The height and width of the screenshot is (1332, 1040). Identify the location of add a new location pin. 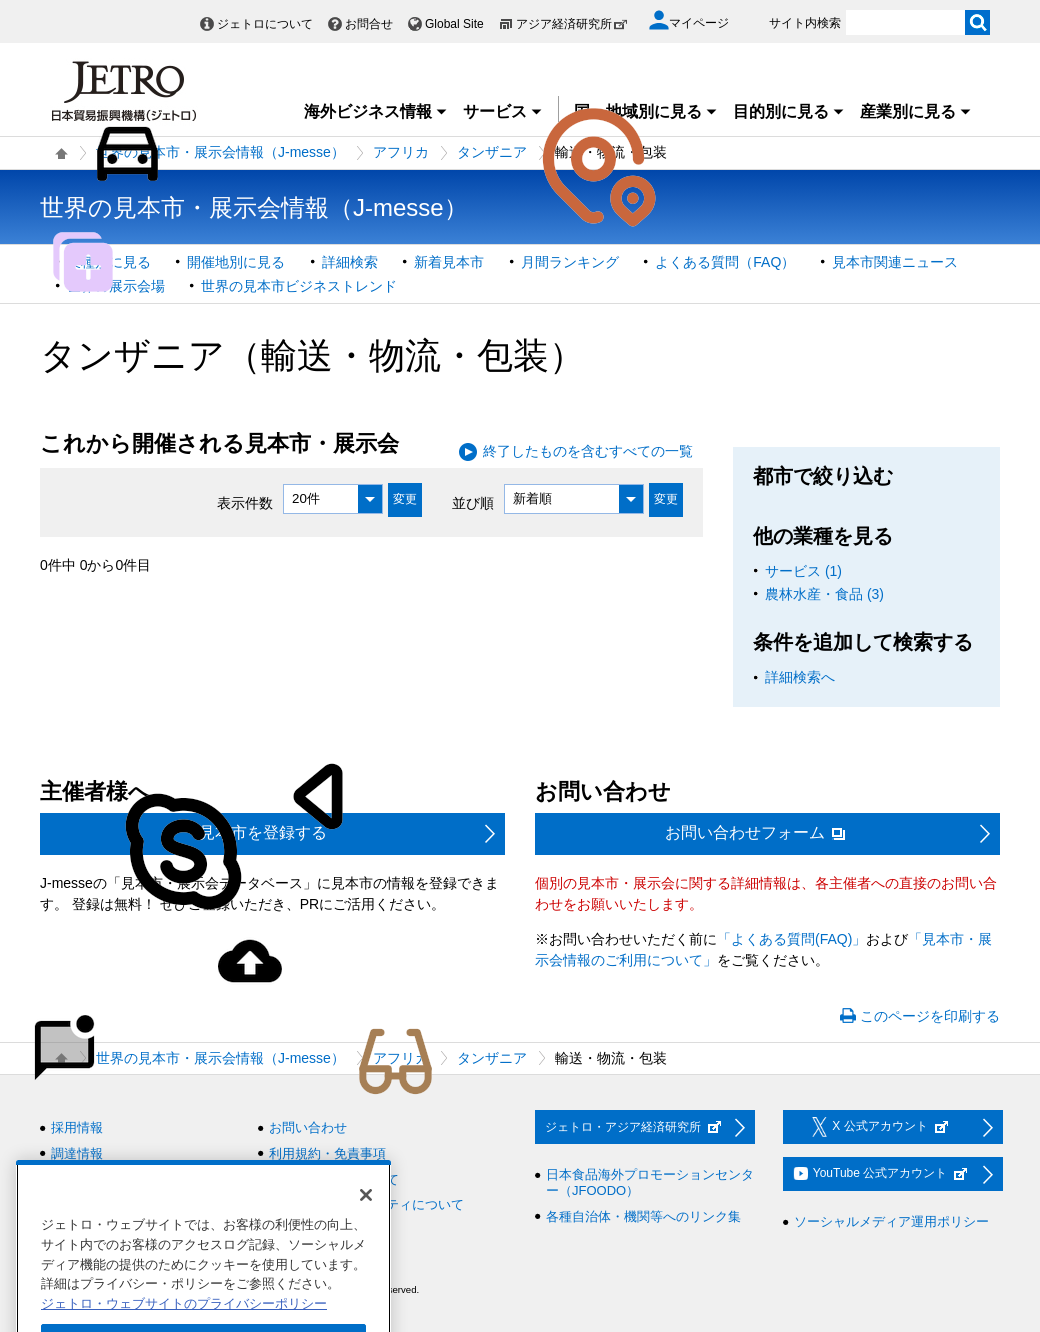
(593, 164).